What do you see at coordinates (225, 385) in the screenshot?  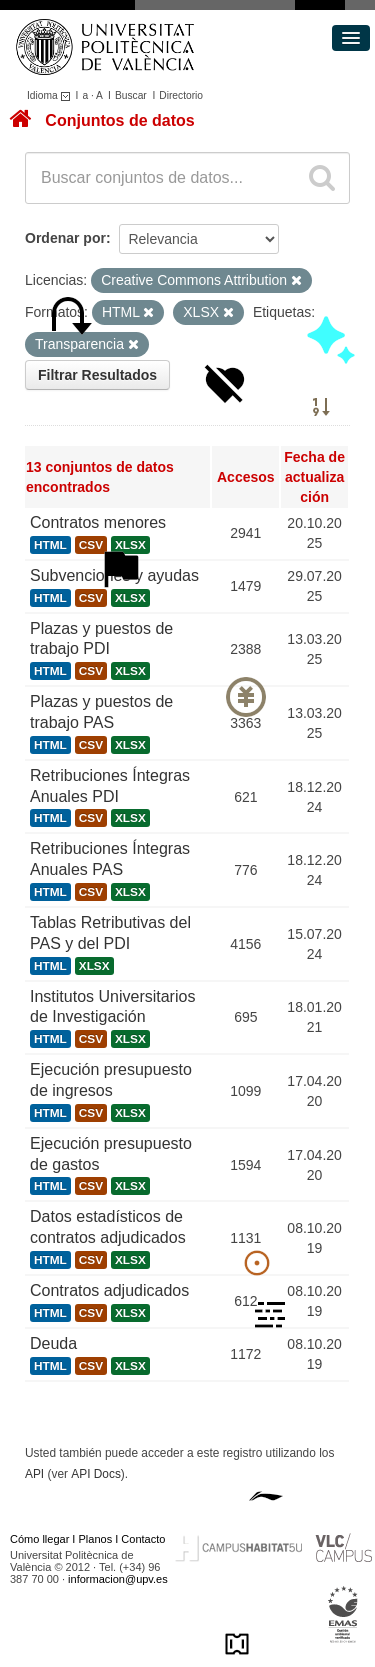 I see `dislike or remove from favorites` at bounding box center [225, 385].